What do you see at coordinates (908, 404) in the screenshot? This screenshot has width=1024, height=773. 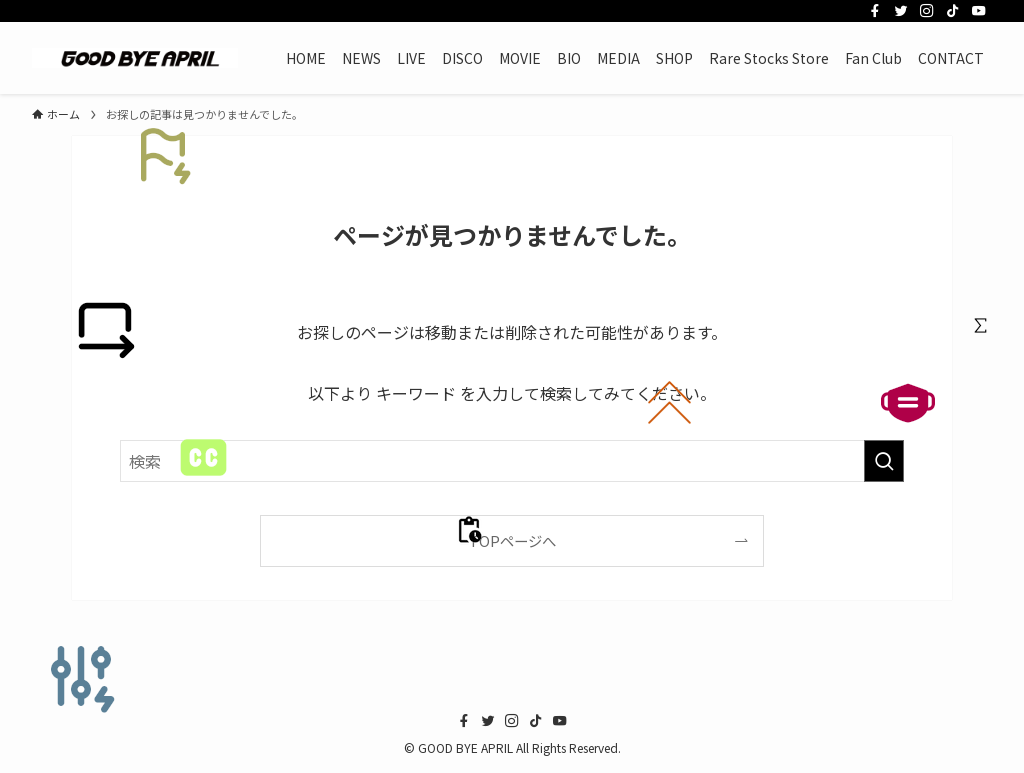 I see `indicates mask required or health safety protocols` at bounding box center [908, 404].